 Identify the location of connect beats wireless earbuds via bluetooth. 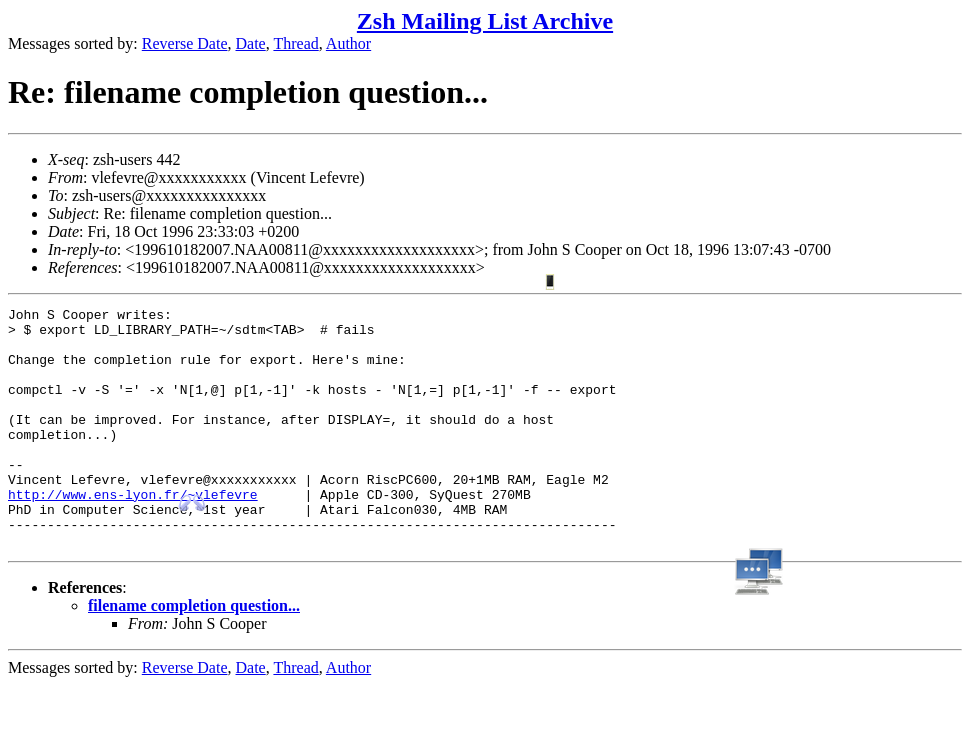
(192, 504).